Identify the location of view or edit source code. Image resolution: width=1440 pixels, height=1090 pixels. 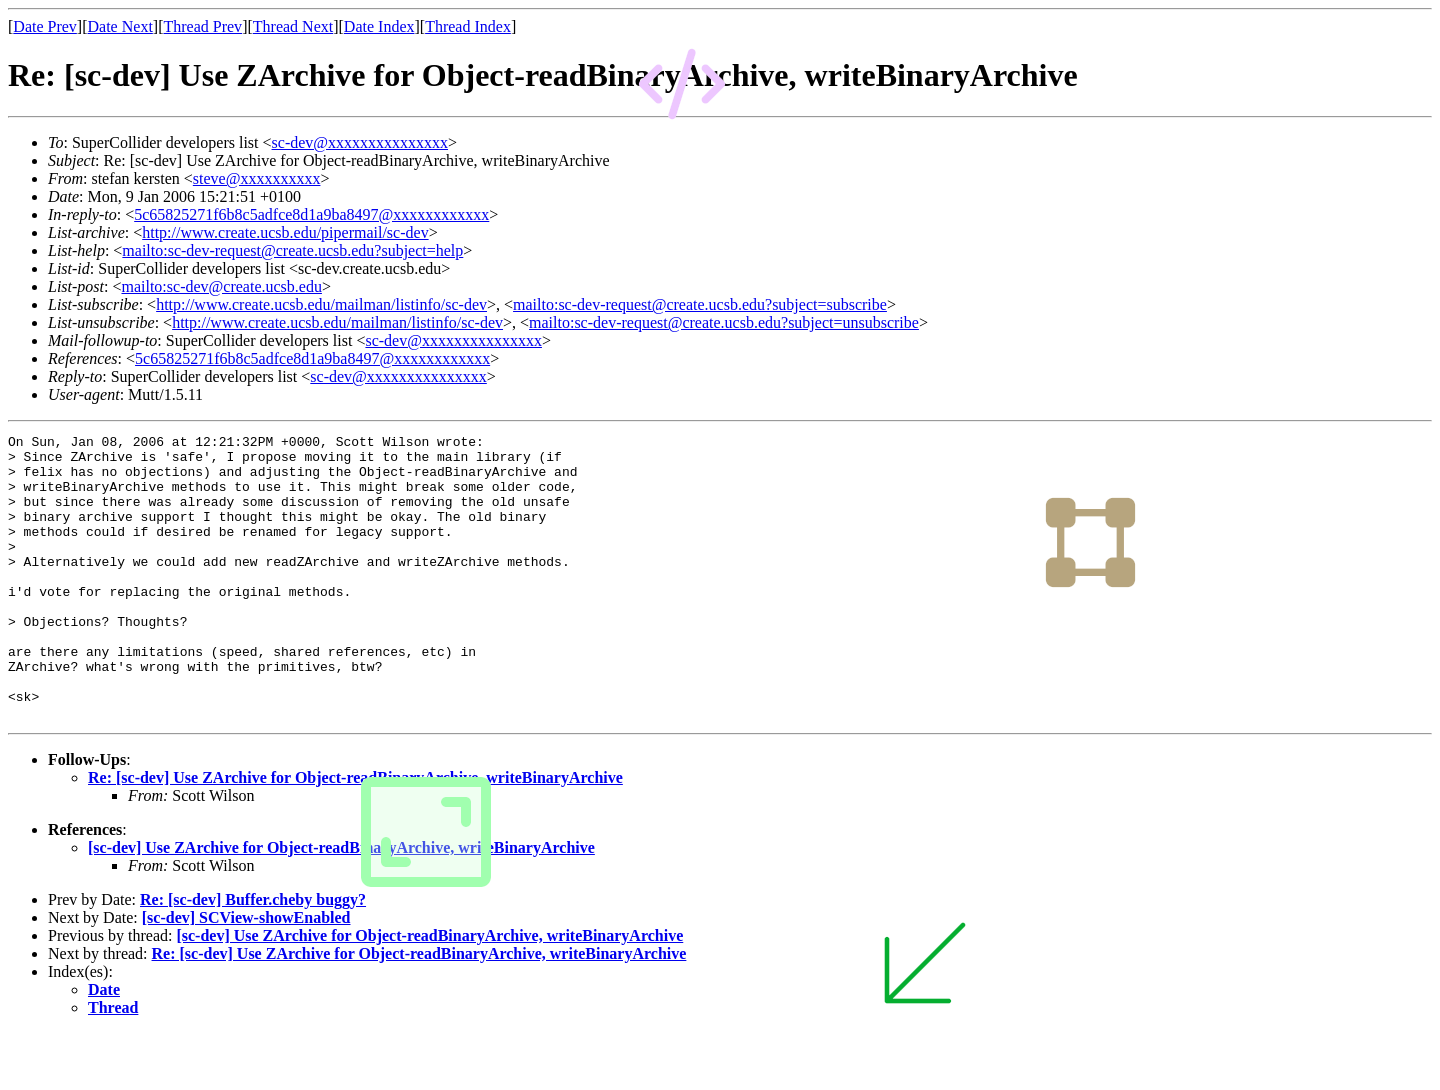
(682, 84).